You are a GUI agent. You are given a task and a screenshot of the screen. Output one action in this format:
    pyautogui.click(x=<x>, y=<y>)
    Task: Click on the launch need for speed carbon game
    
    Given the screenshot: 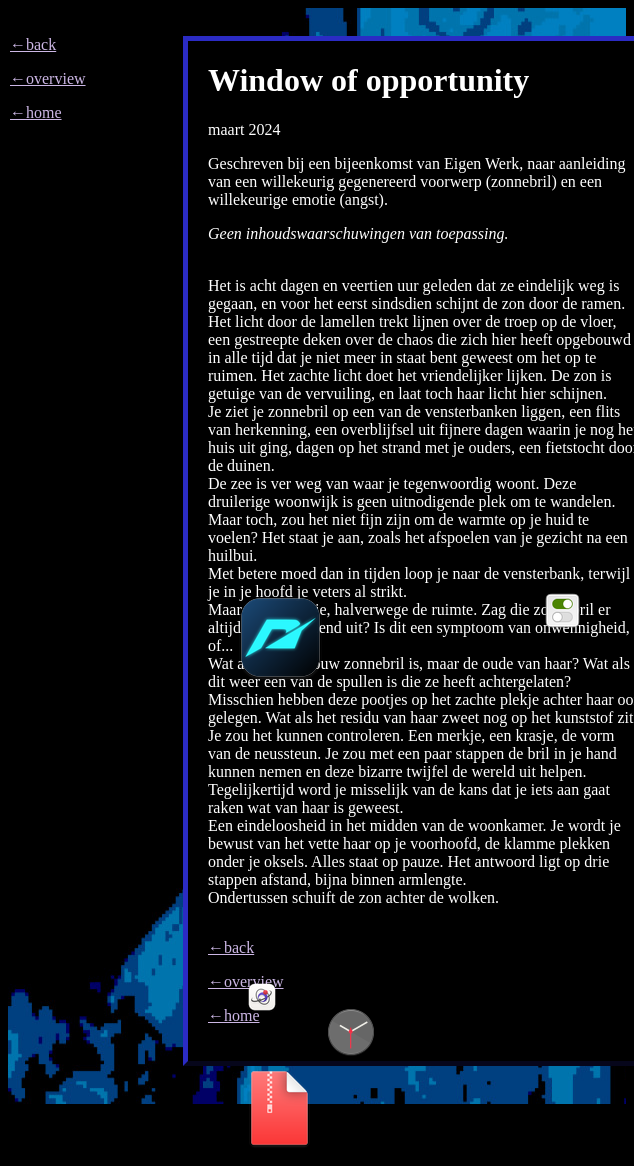 What is the action you would take?
    pyautogui.click(x=280, y=637)
    